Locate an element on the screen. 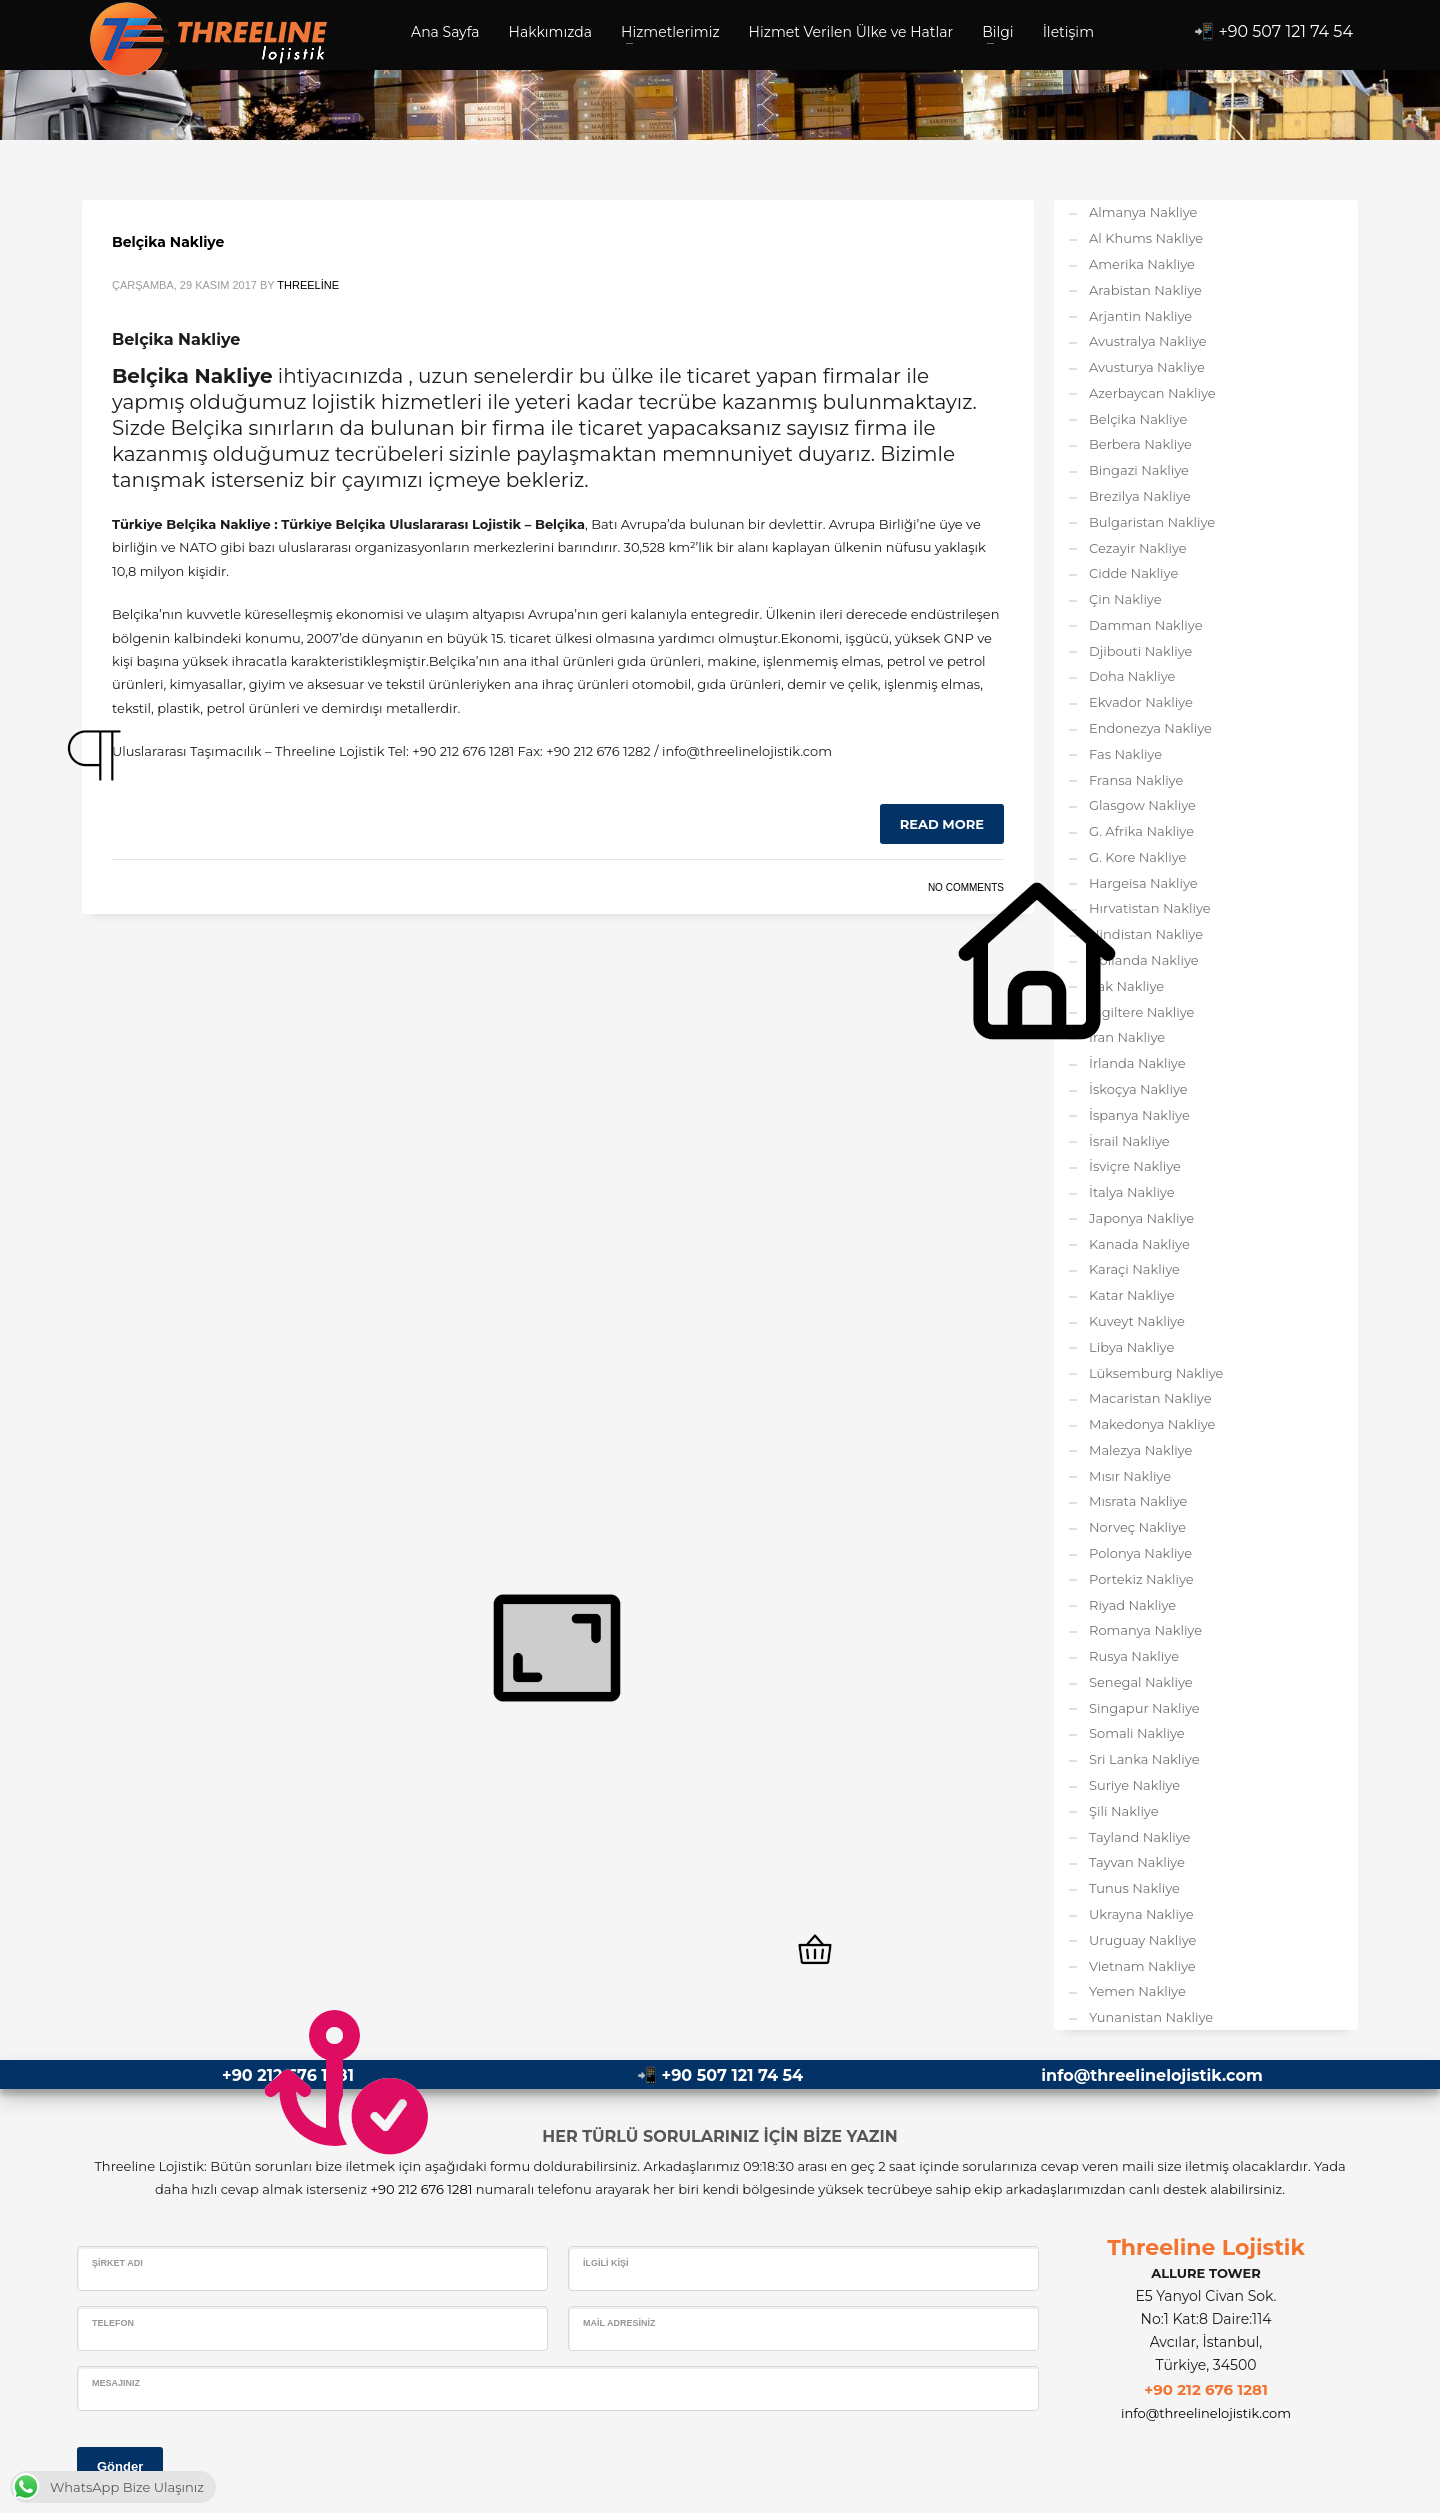 The height and width of the screenshot is (2513, 1440). navigate to the home screen is located at coordinates (1037, 961).